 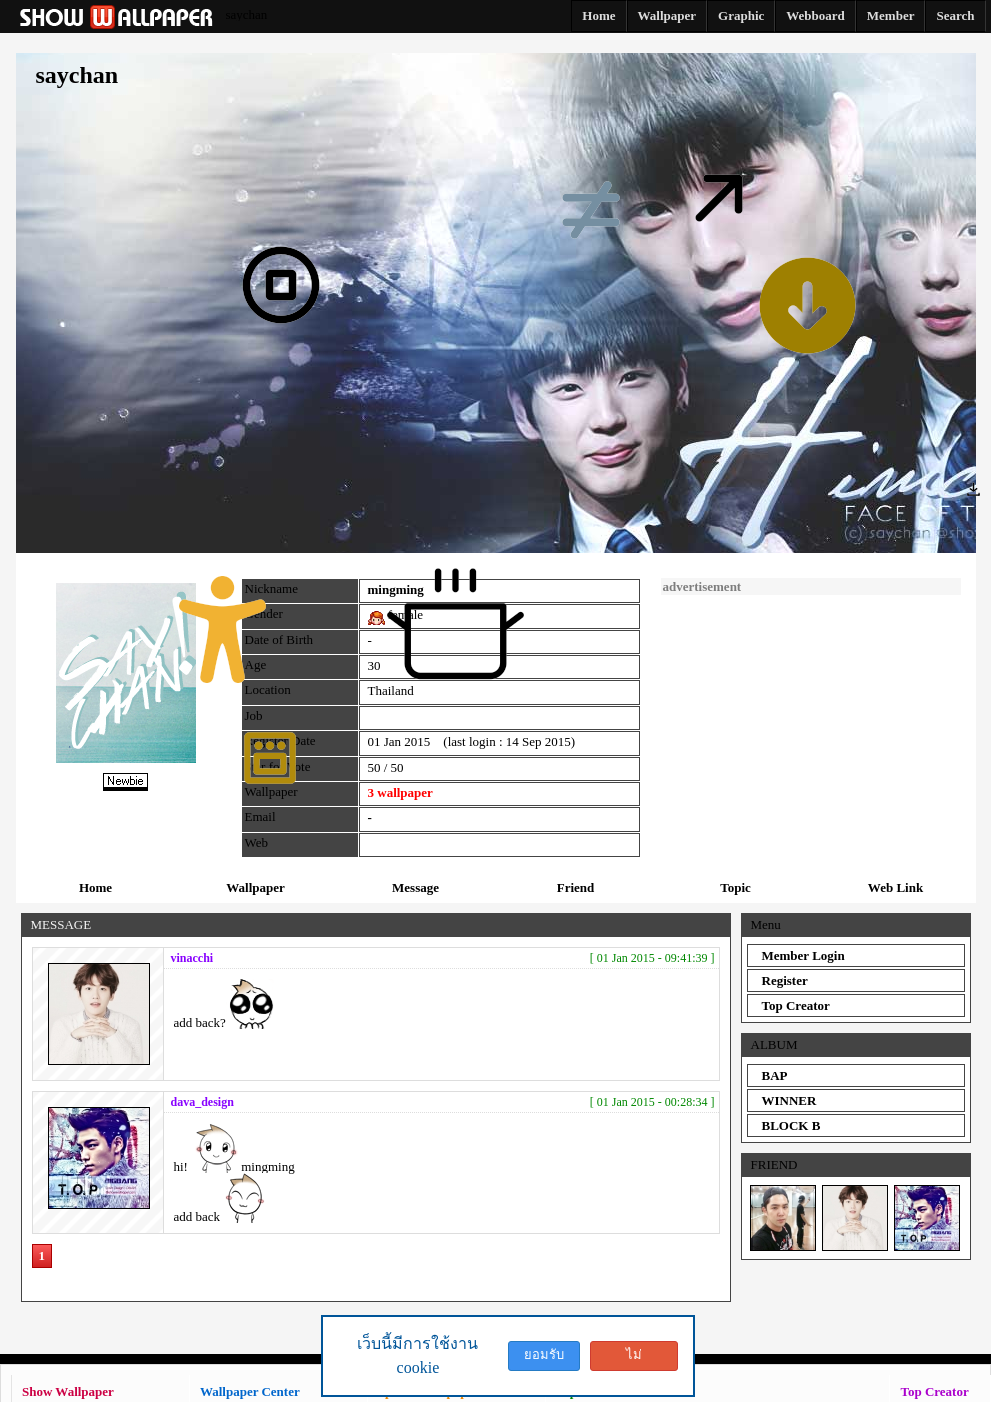 I want to click on stop media playback, so click(x=281, y=285).